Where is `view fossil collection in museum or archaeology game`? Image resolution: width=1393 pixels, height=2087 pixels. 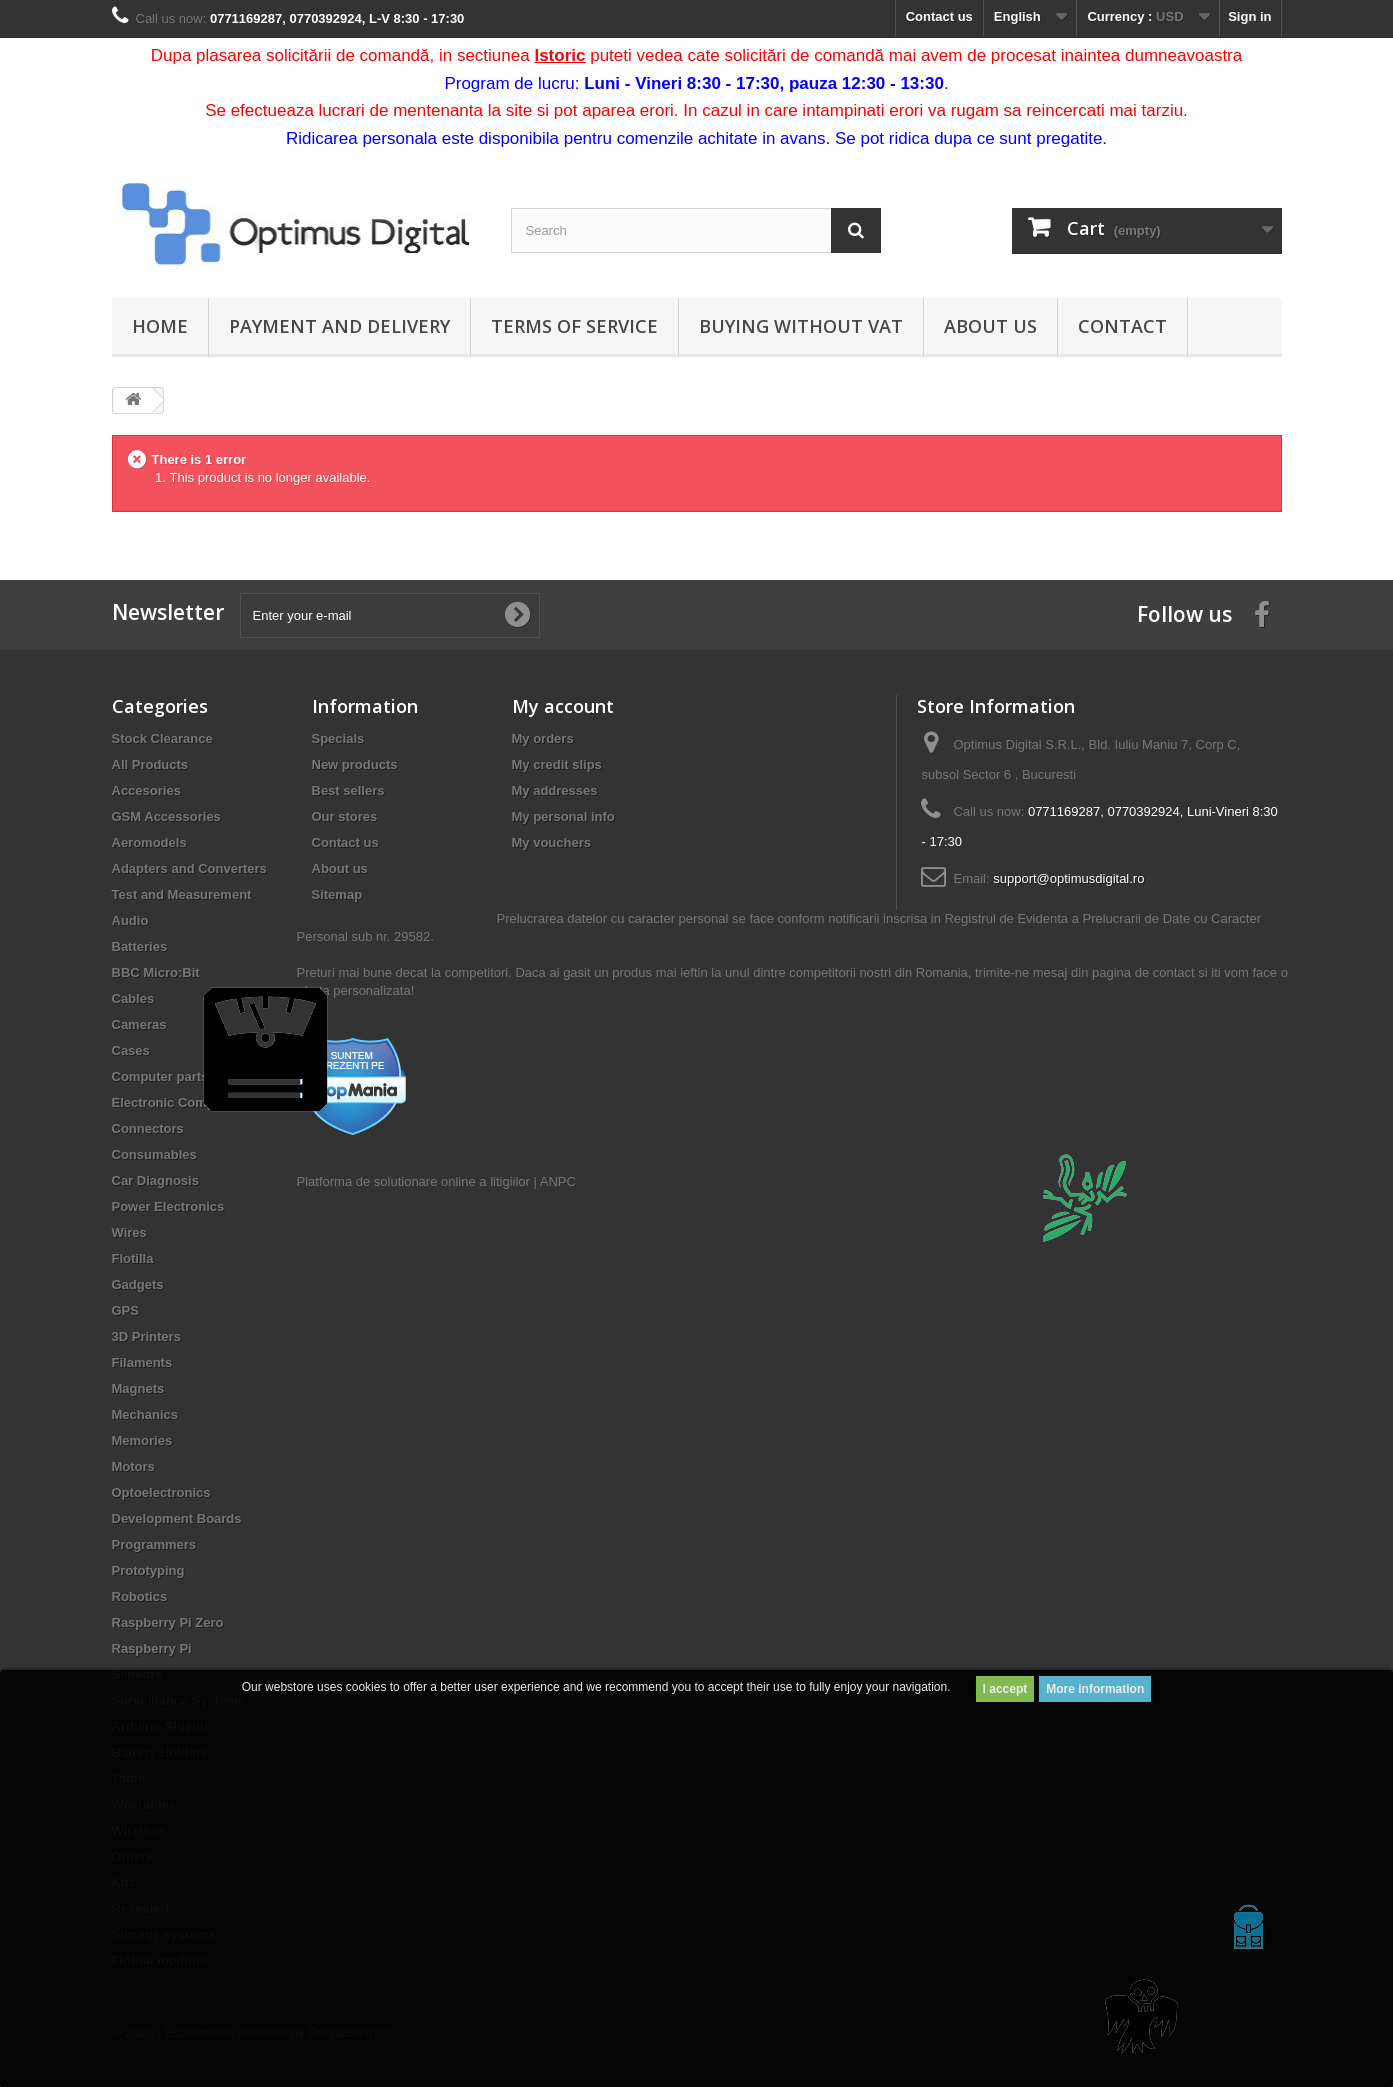
view fossil collection in museum or archaeology game is located at coordinates (1084, 1198).